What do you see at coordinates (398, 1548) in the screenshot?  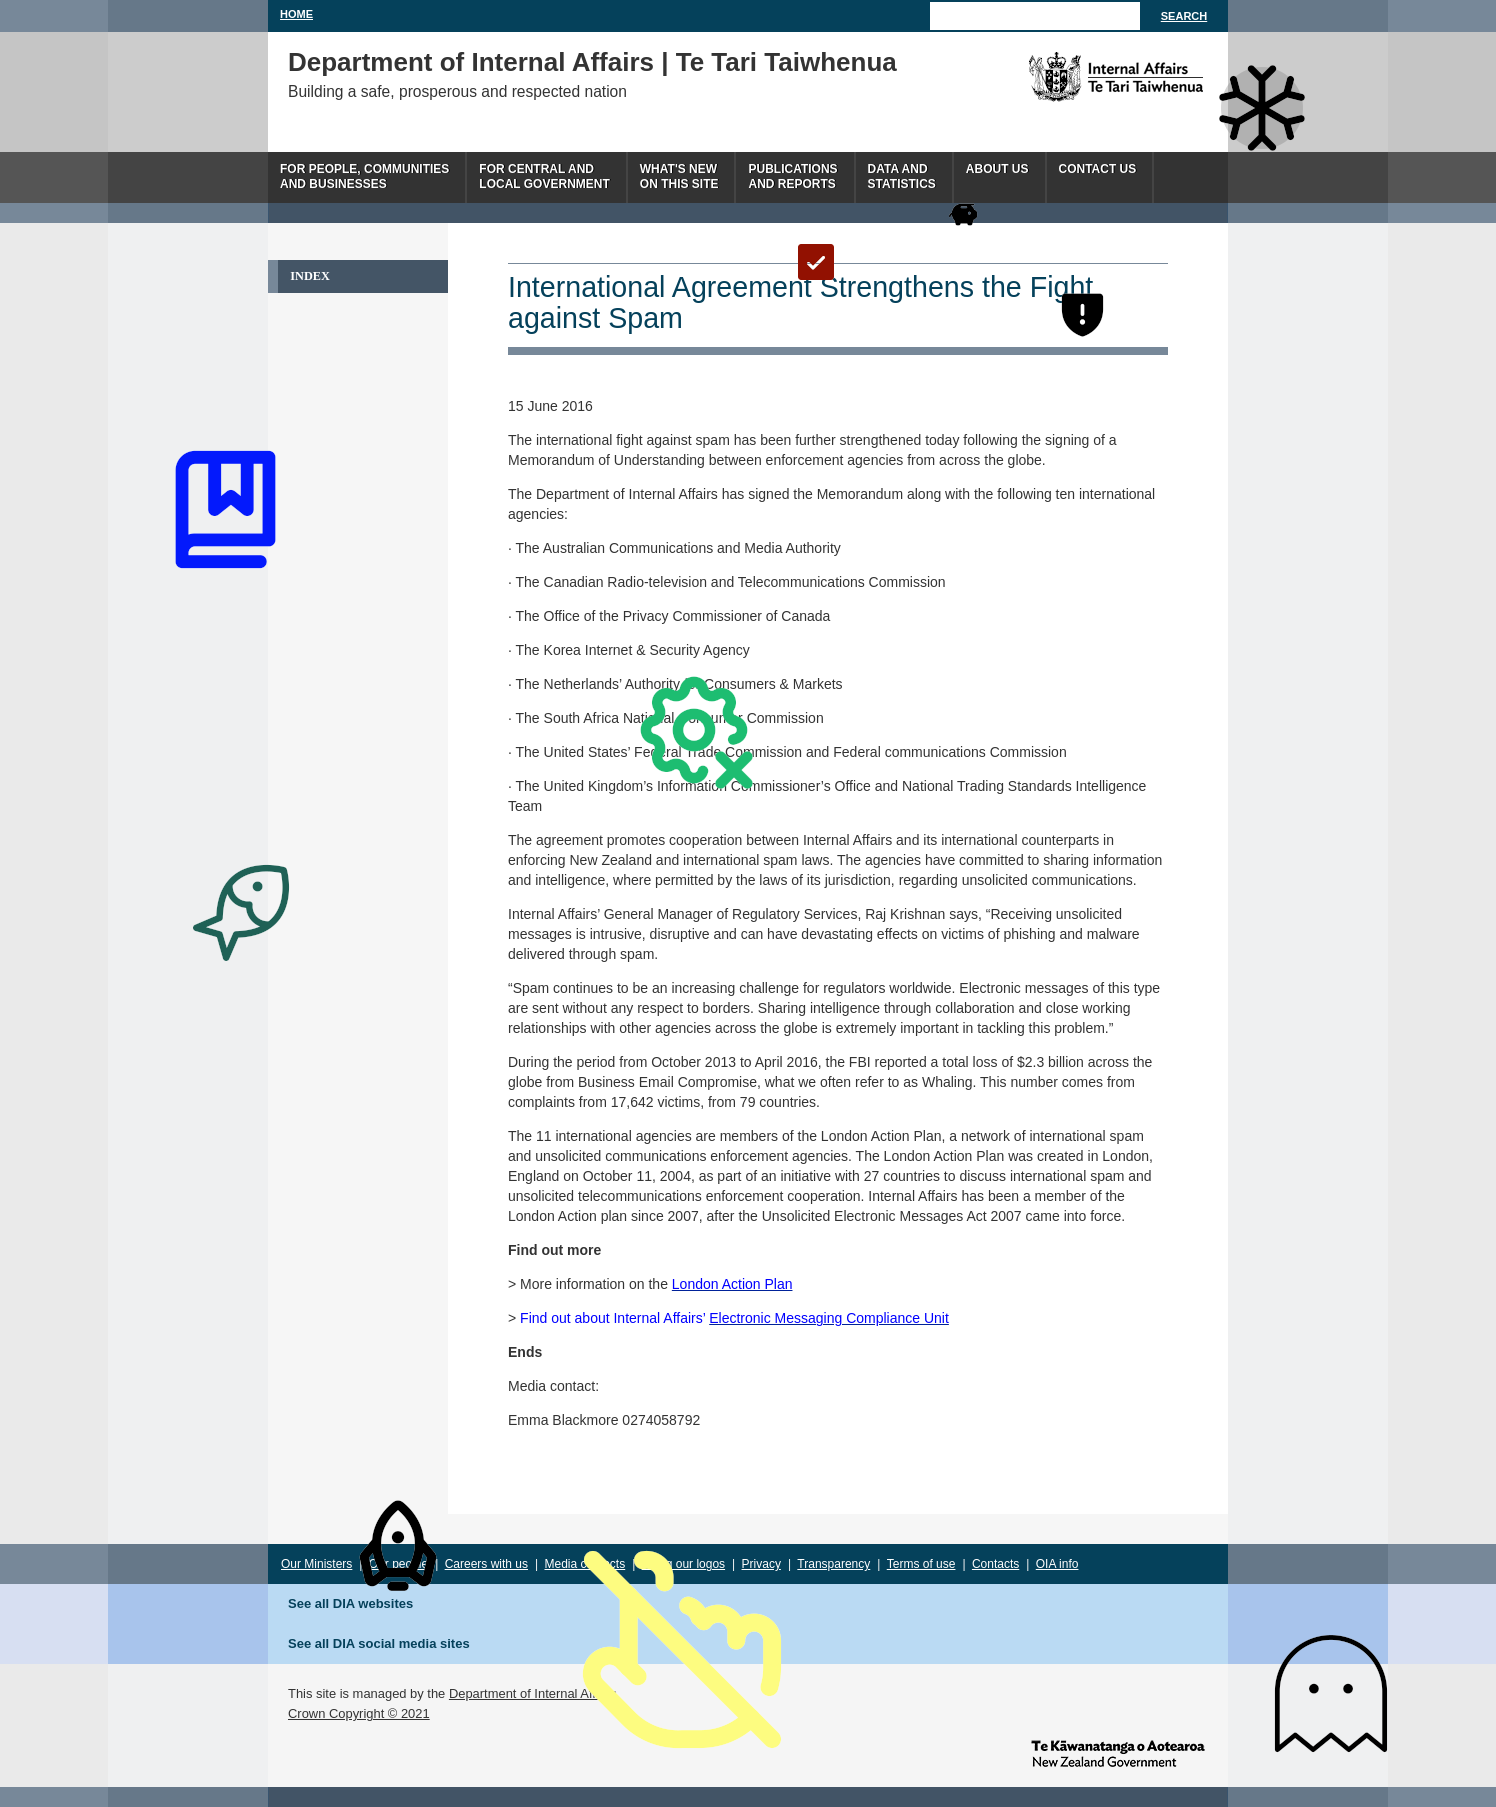 I see `launch or deploy an application` at bounding box center [398, 1548].